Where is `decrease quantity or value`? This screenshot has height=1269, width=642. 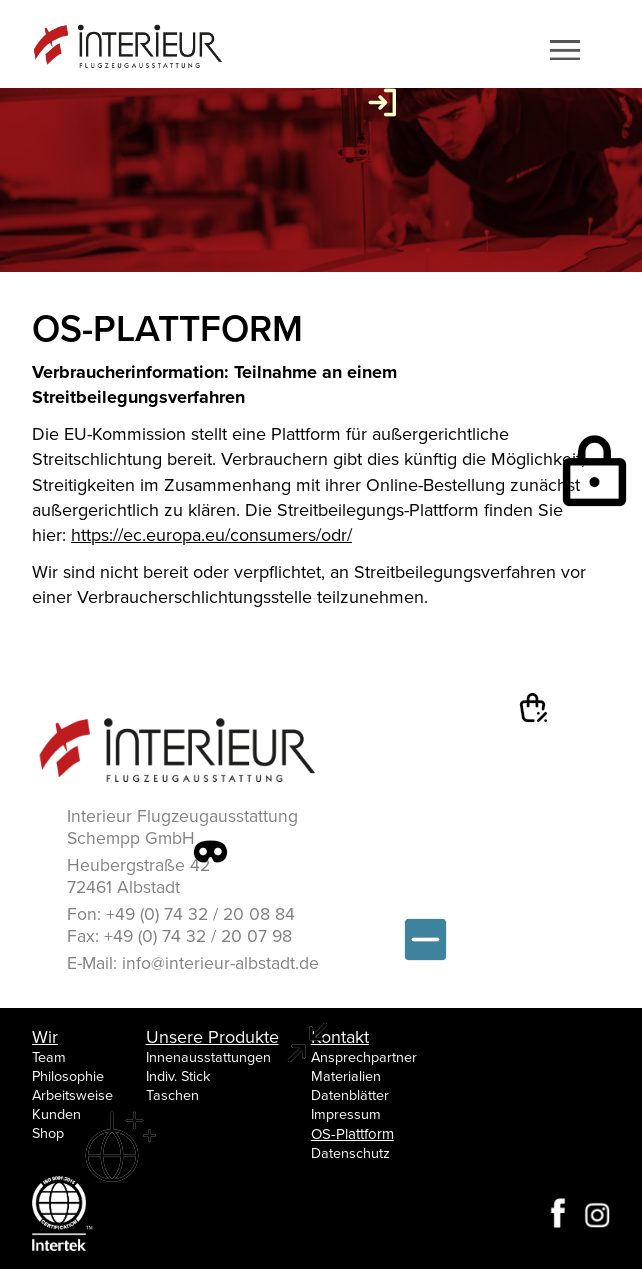 decrease quantity or value is located at coordinates (425, 939).